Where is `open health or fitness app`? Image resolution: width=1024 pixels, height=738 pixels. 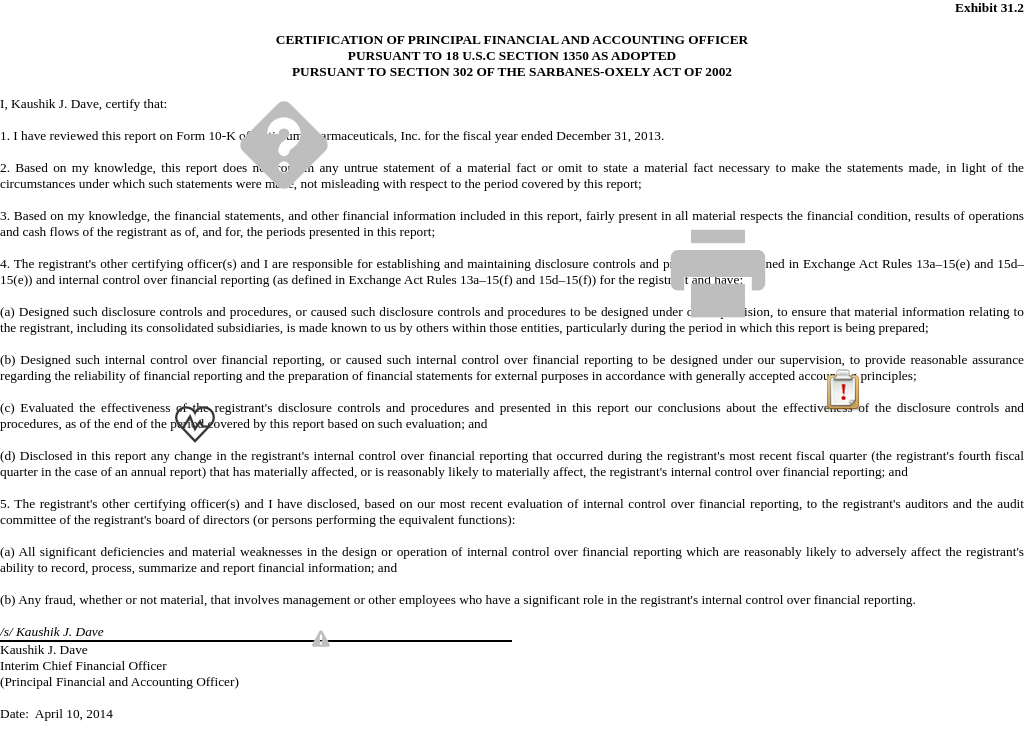
open health or fitness app is located at coordinates (195, 424).